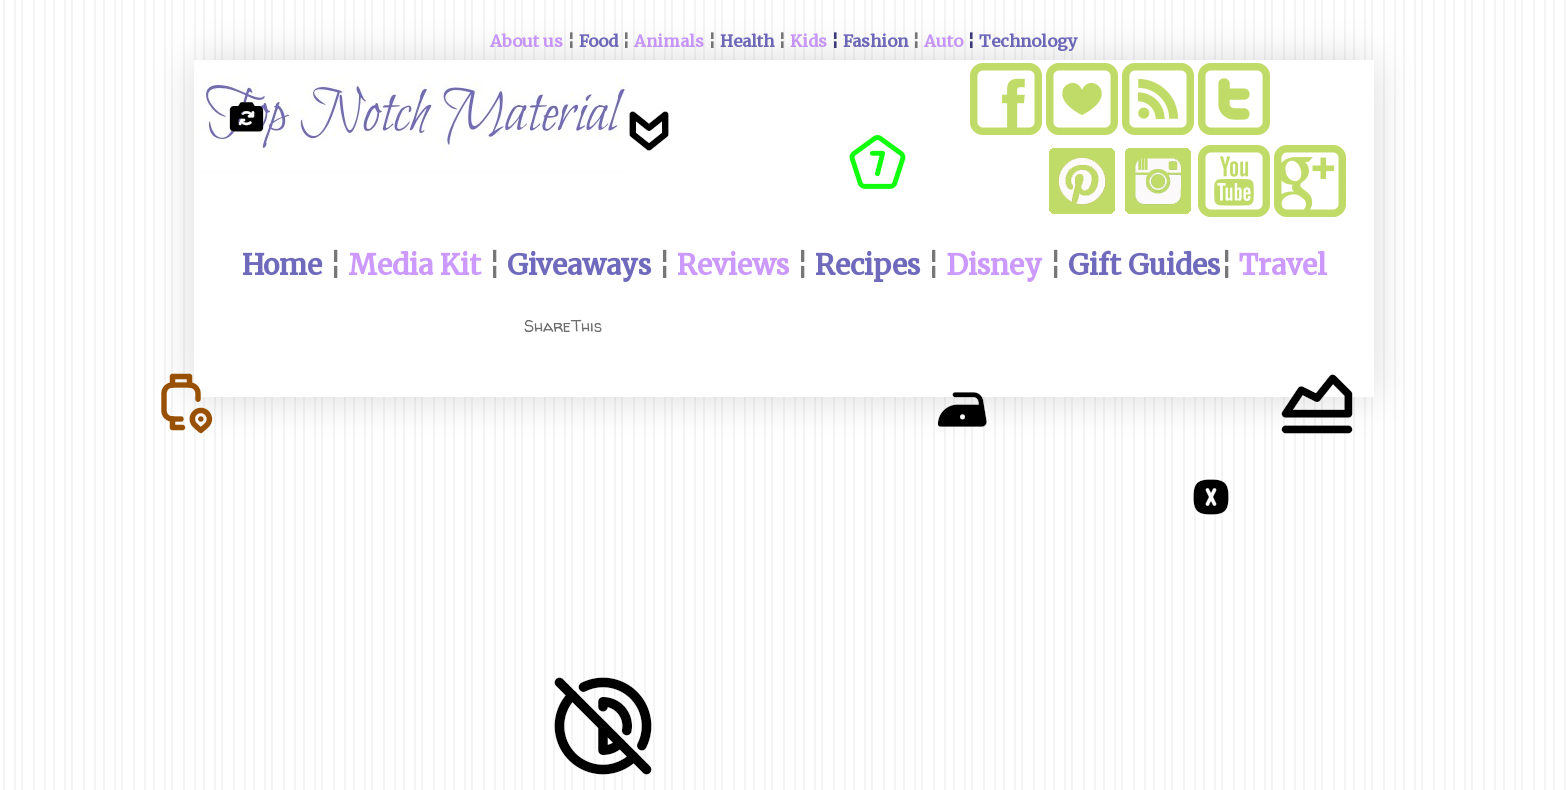 The width and height of the screenshot is (1568, 790). Describe the element at coordinates (1211, 497) in the screenshot. I see `close or dismiss a dialog` at that location.